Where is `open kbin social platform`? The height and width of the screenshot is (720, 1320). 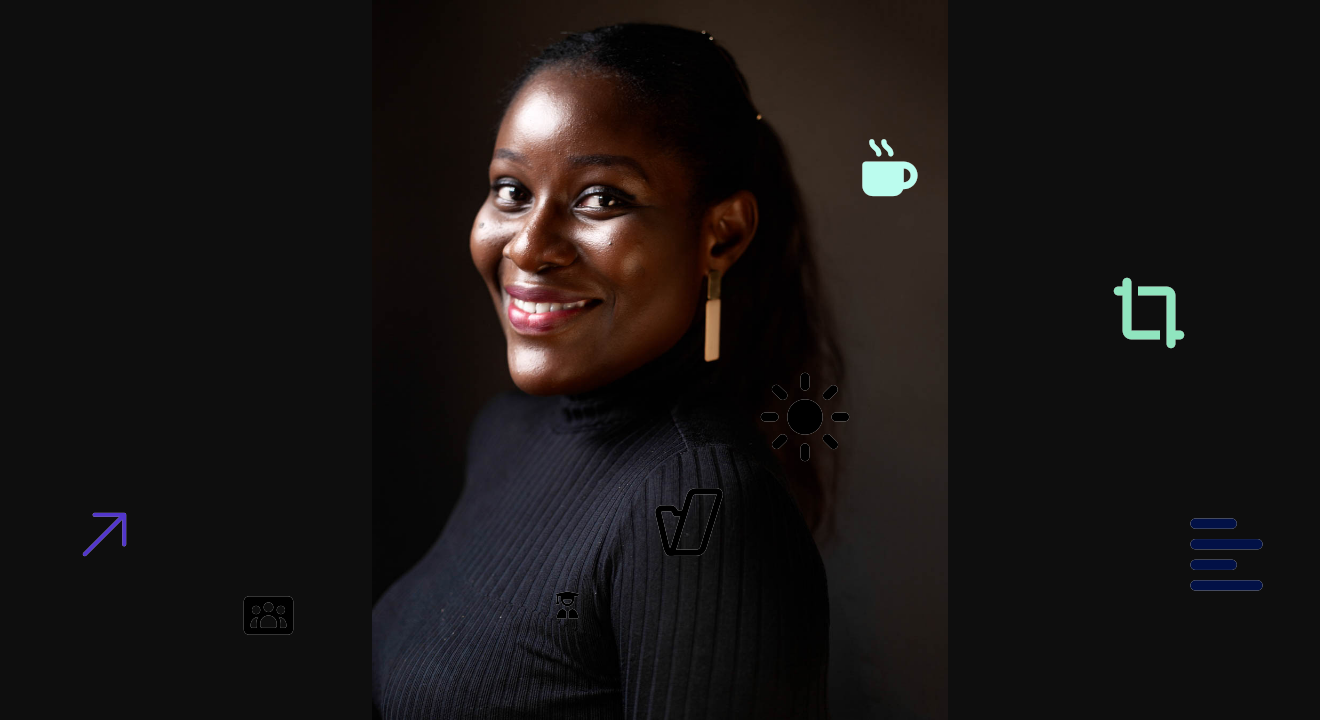 open kbin social platform is located at coordinates (689, 522).